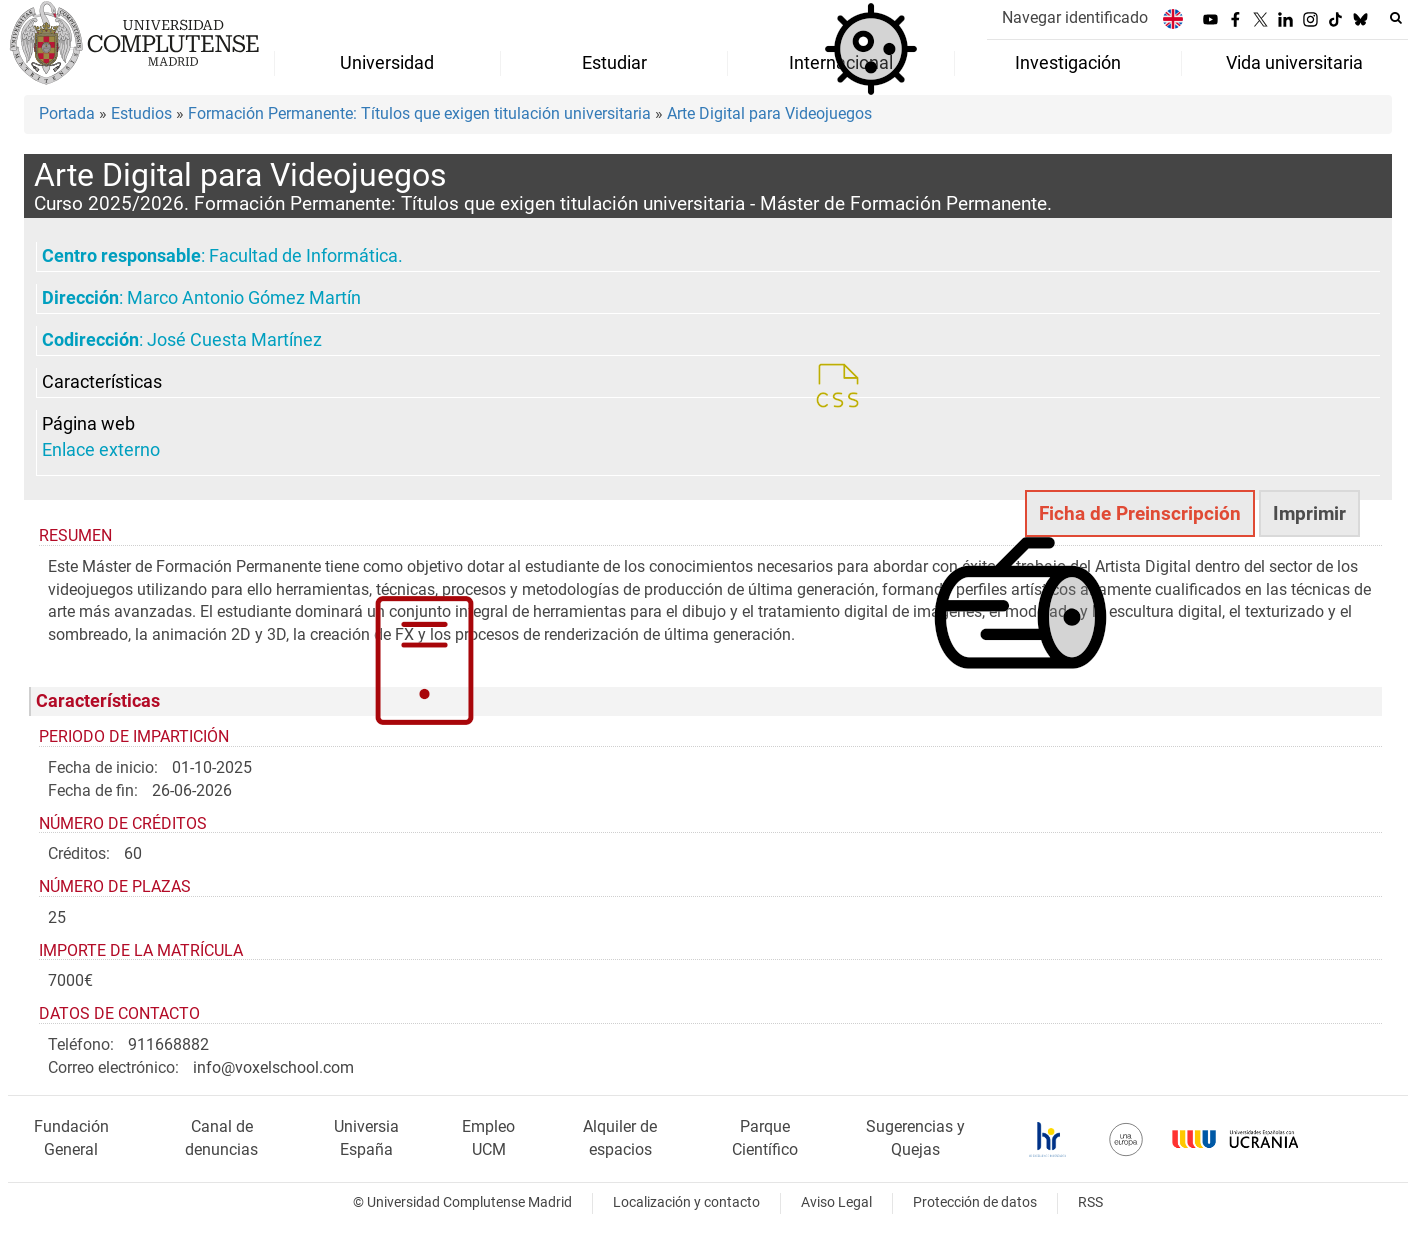  Describe the element at coordinates (424, 660) in the screenshot. I see `access server or desktop computer settings` at that location.